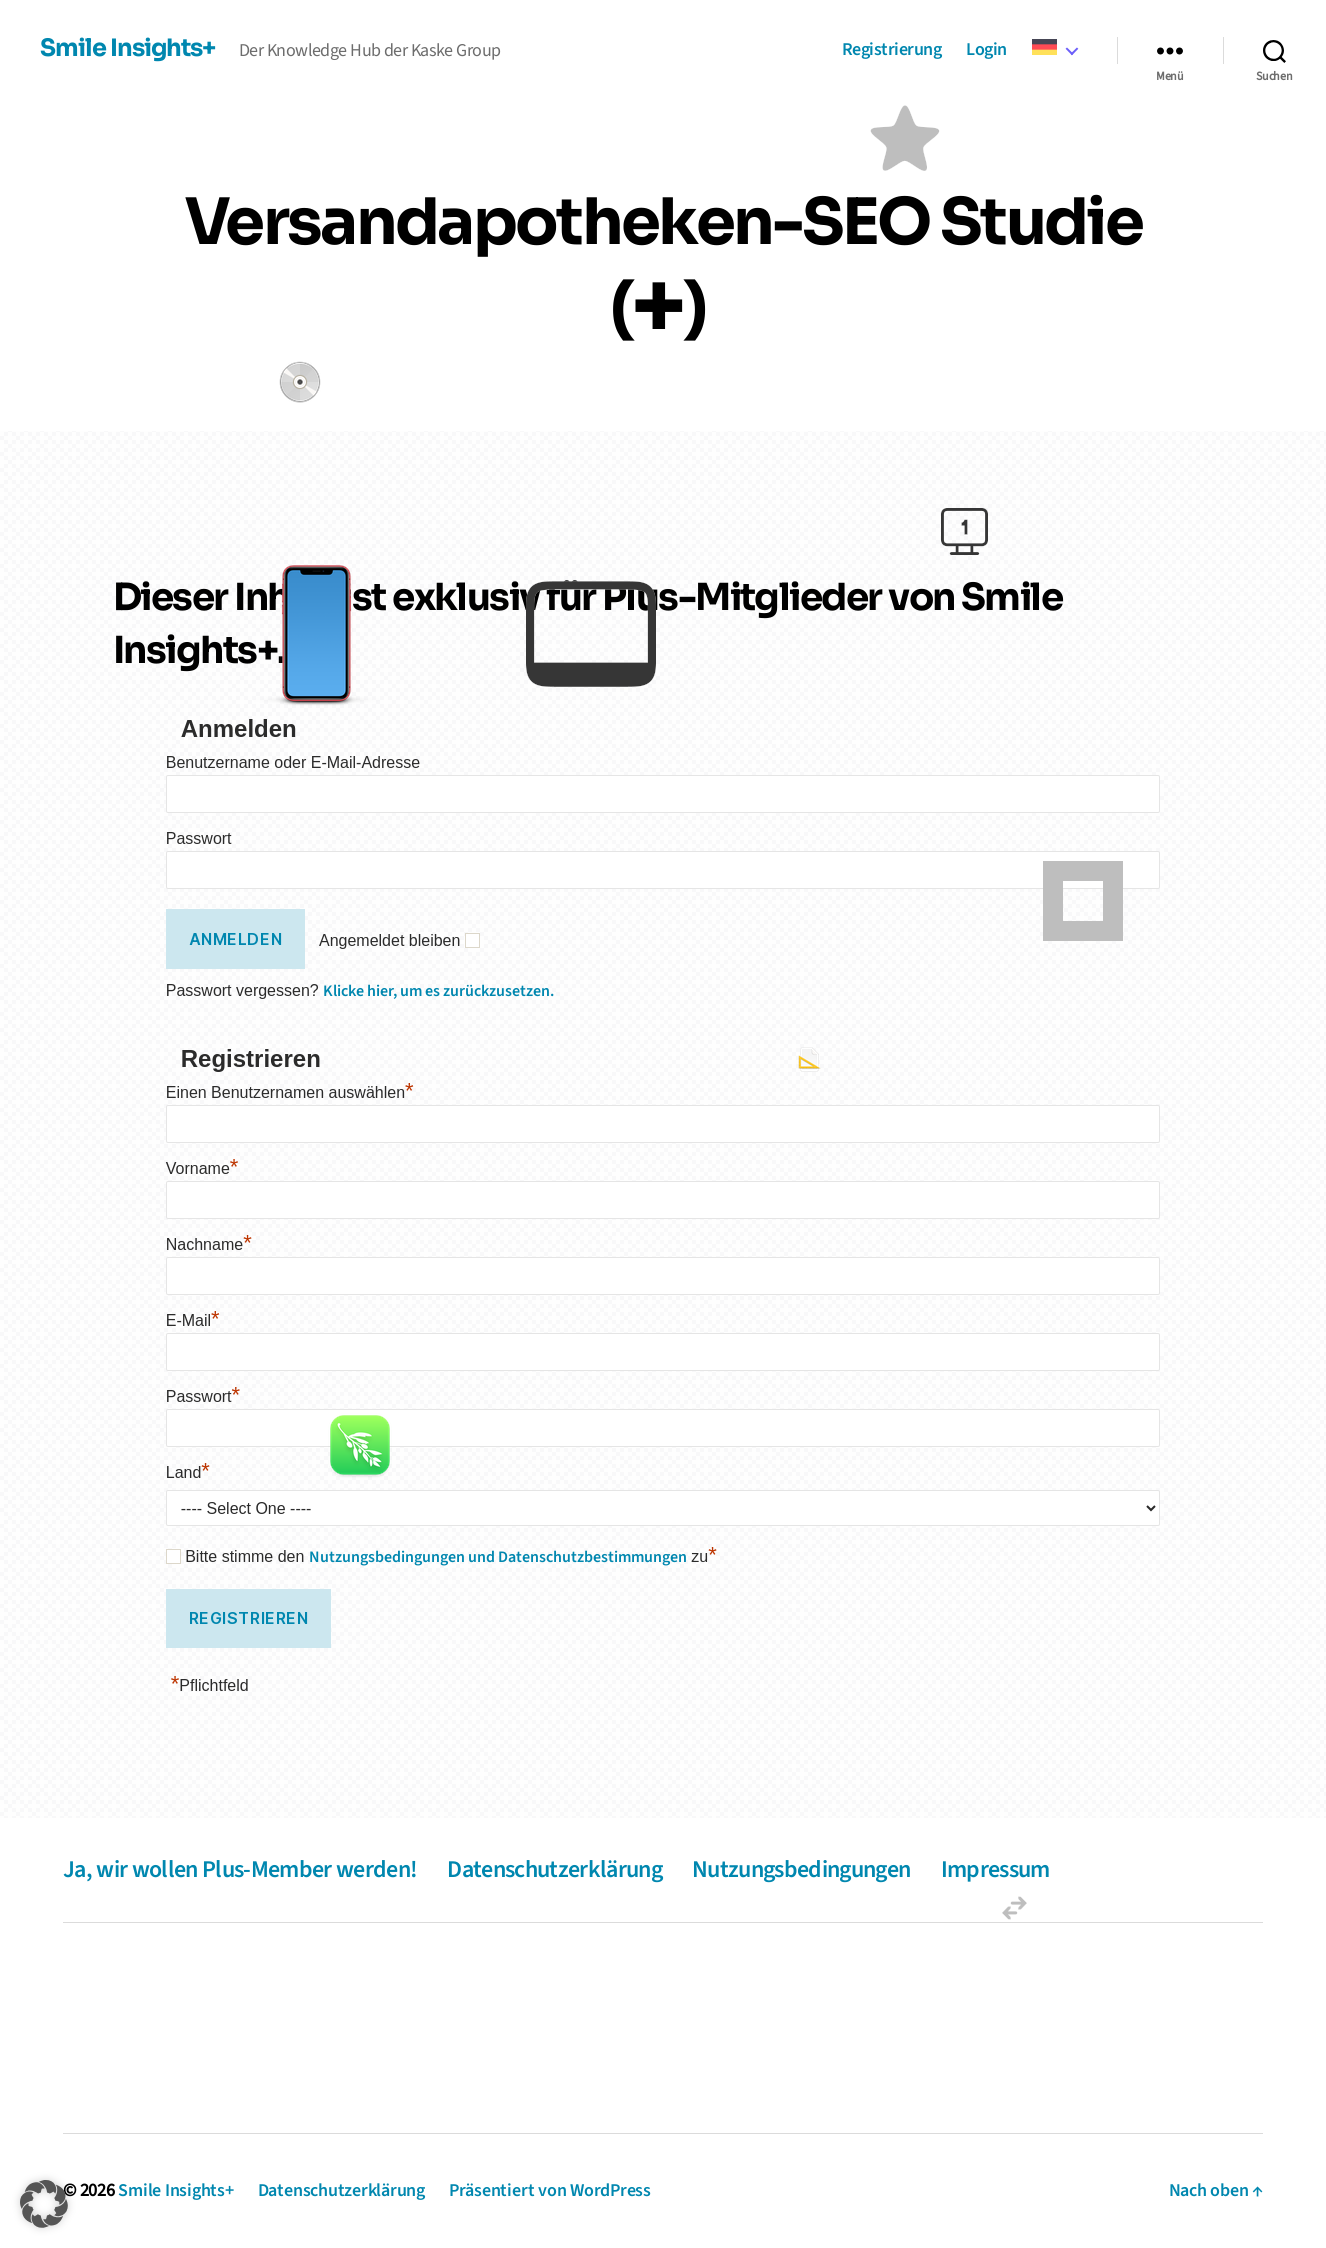 The width and height of the screenshot is (1326, 2248). What do you see at coordinates (360, 1445) in the screenshot?
I see `open olive video editor` at bounding box center [360, 1445].